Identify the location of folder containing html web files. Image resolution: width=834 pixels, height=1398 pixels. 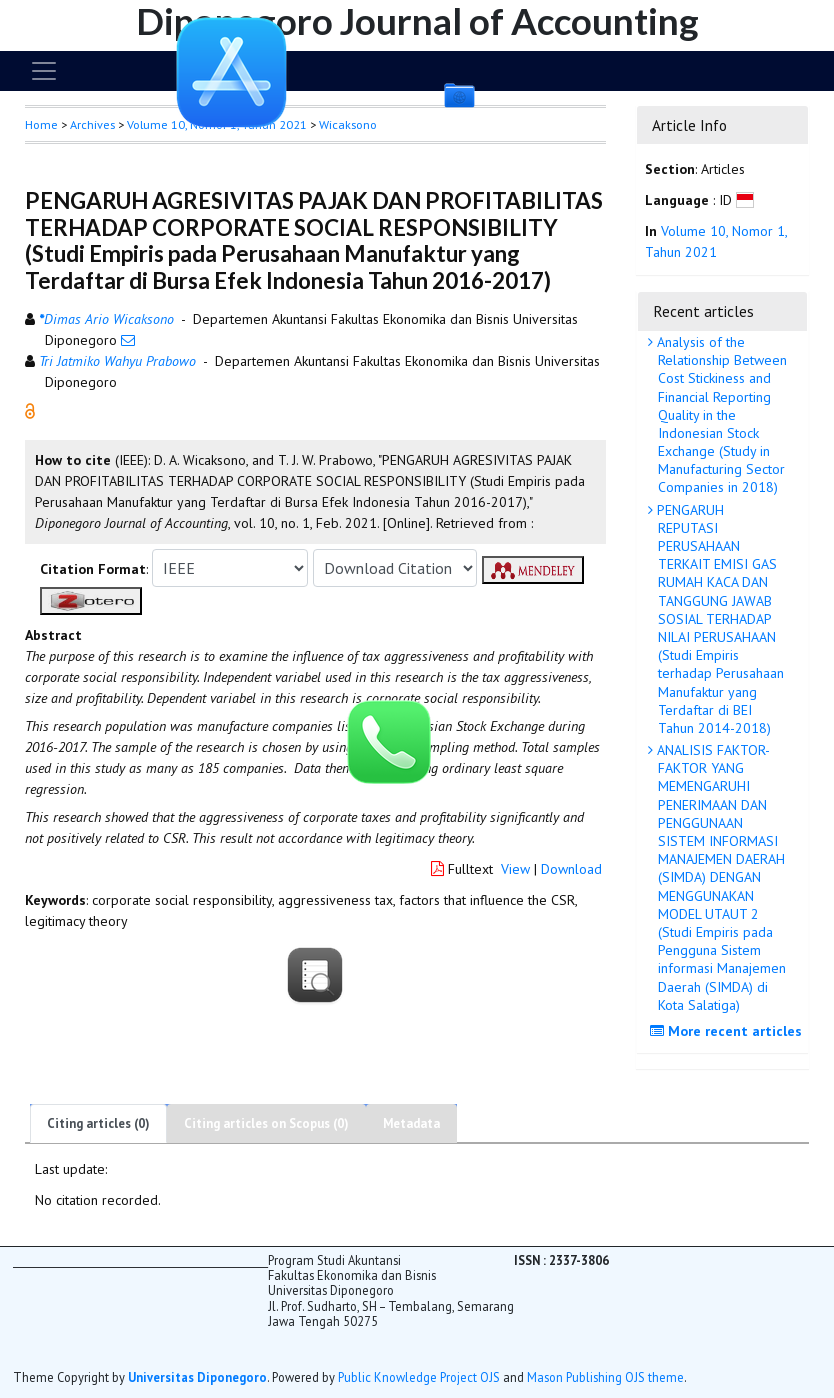
(459, 95).